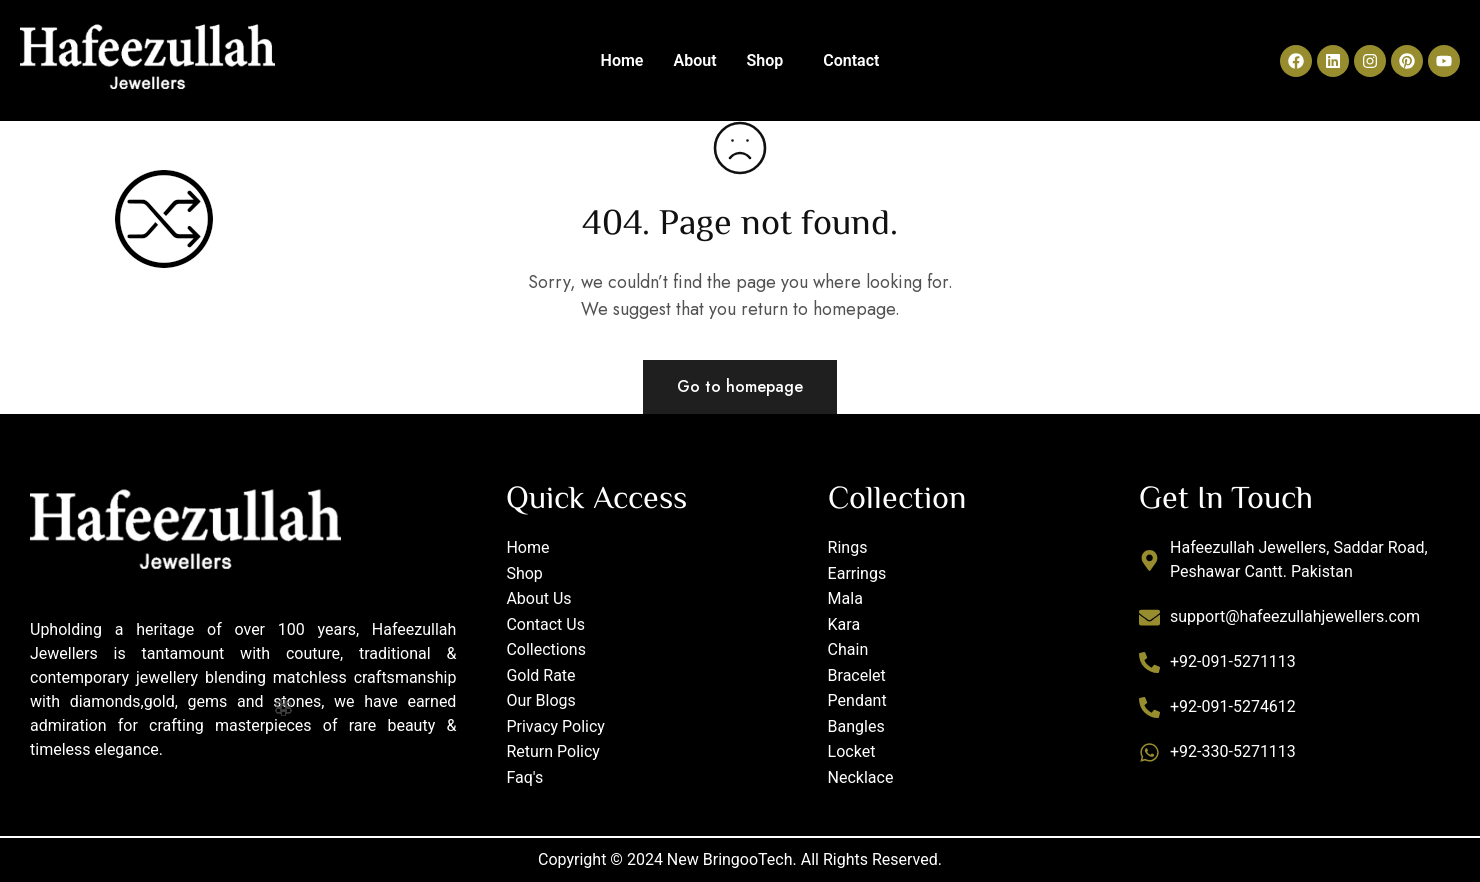  I want to click on cilium logo - open source cloud native networking platform, so click(283, 707).